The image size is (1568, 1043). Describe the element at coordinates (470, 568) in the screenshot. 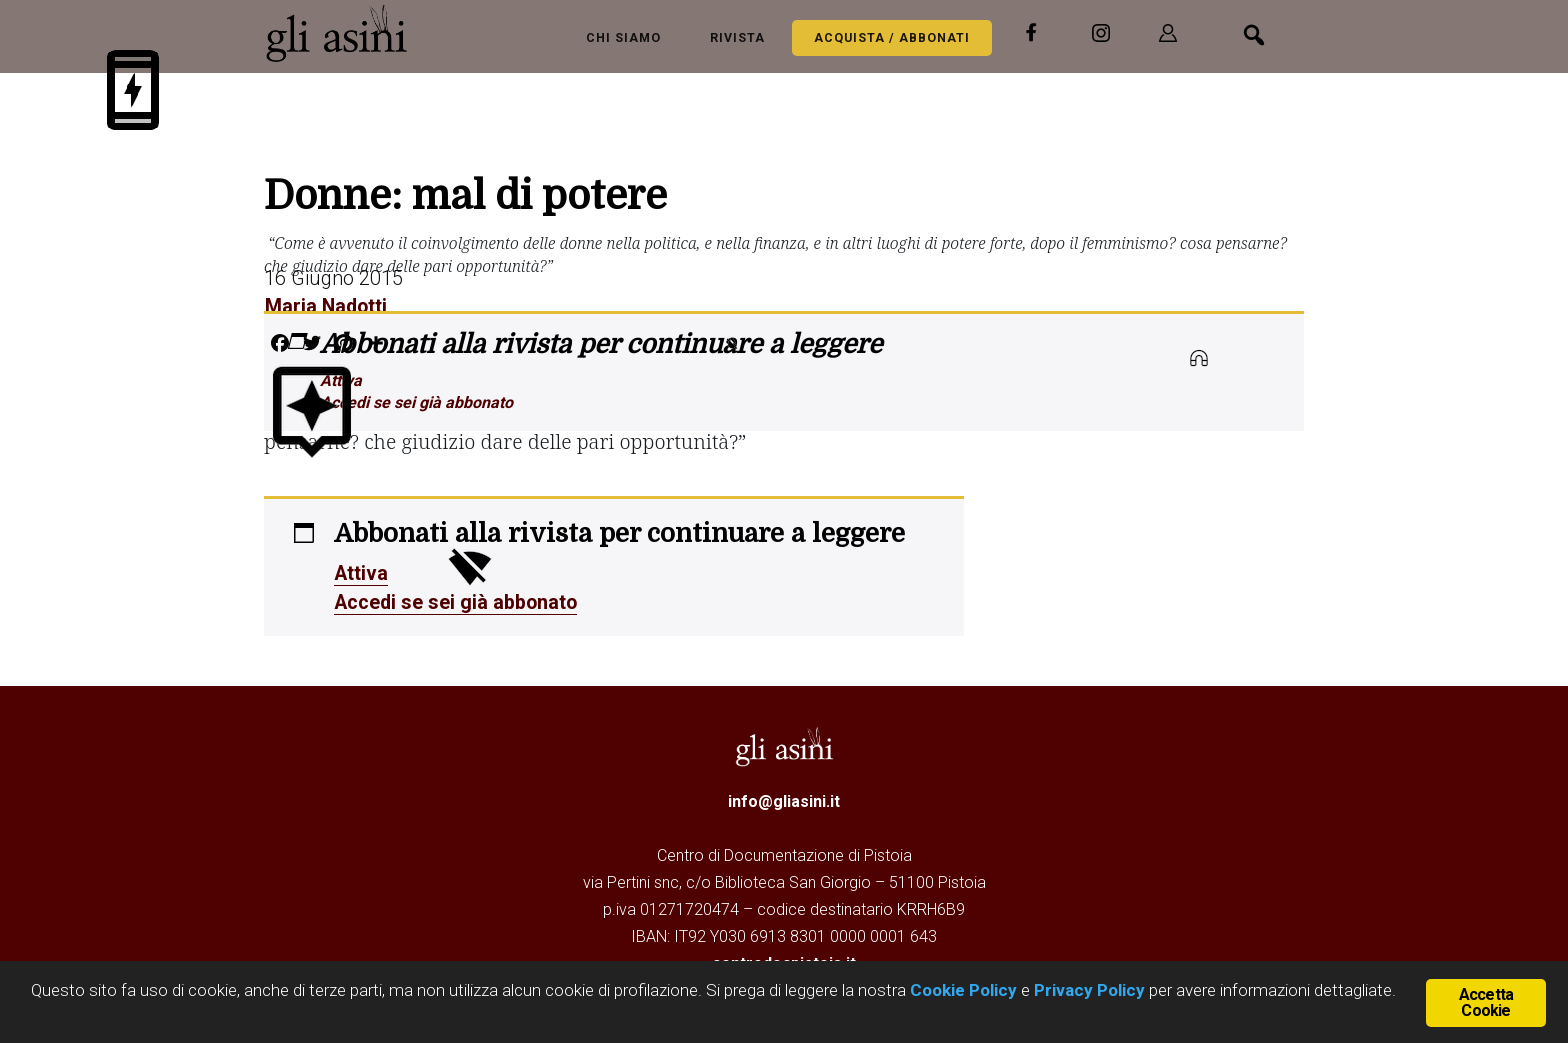

I see `indicates wifi is disabled or unavailable` at that location.